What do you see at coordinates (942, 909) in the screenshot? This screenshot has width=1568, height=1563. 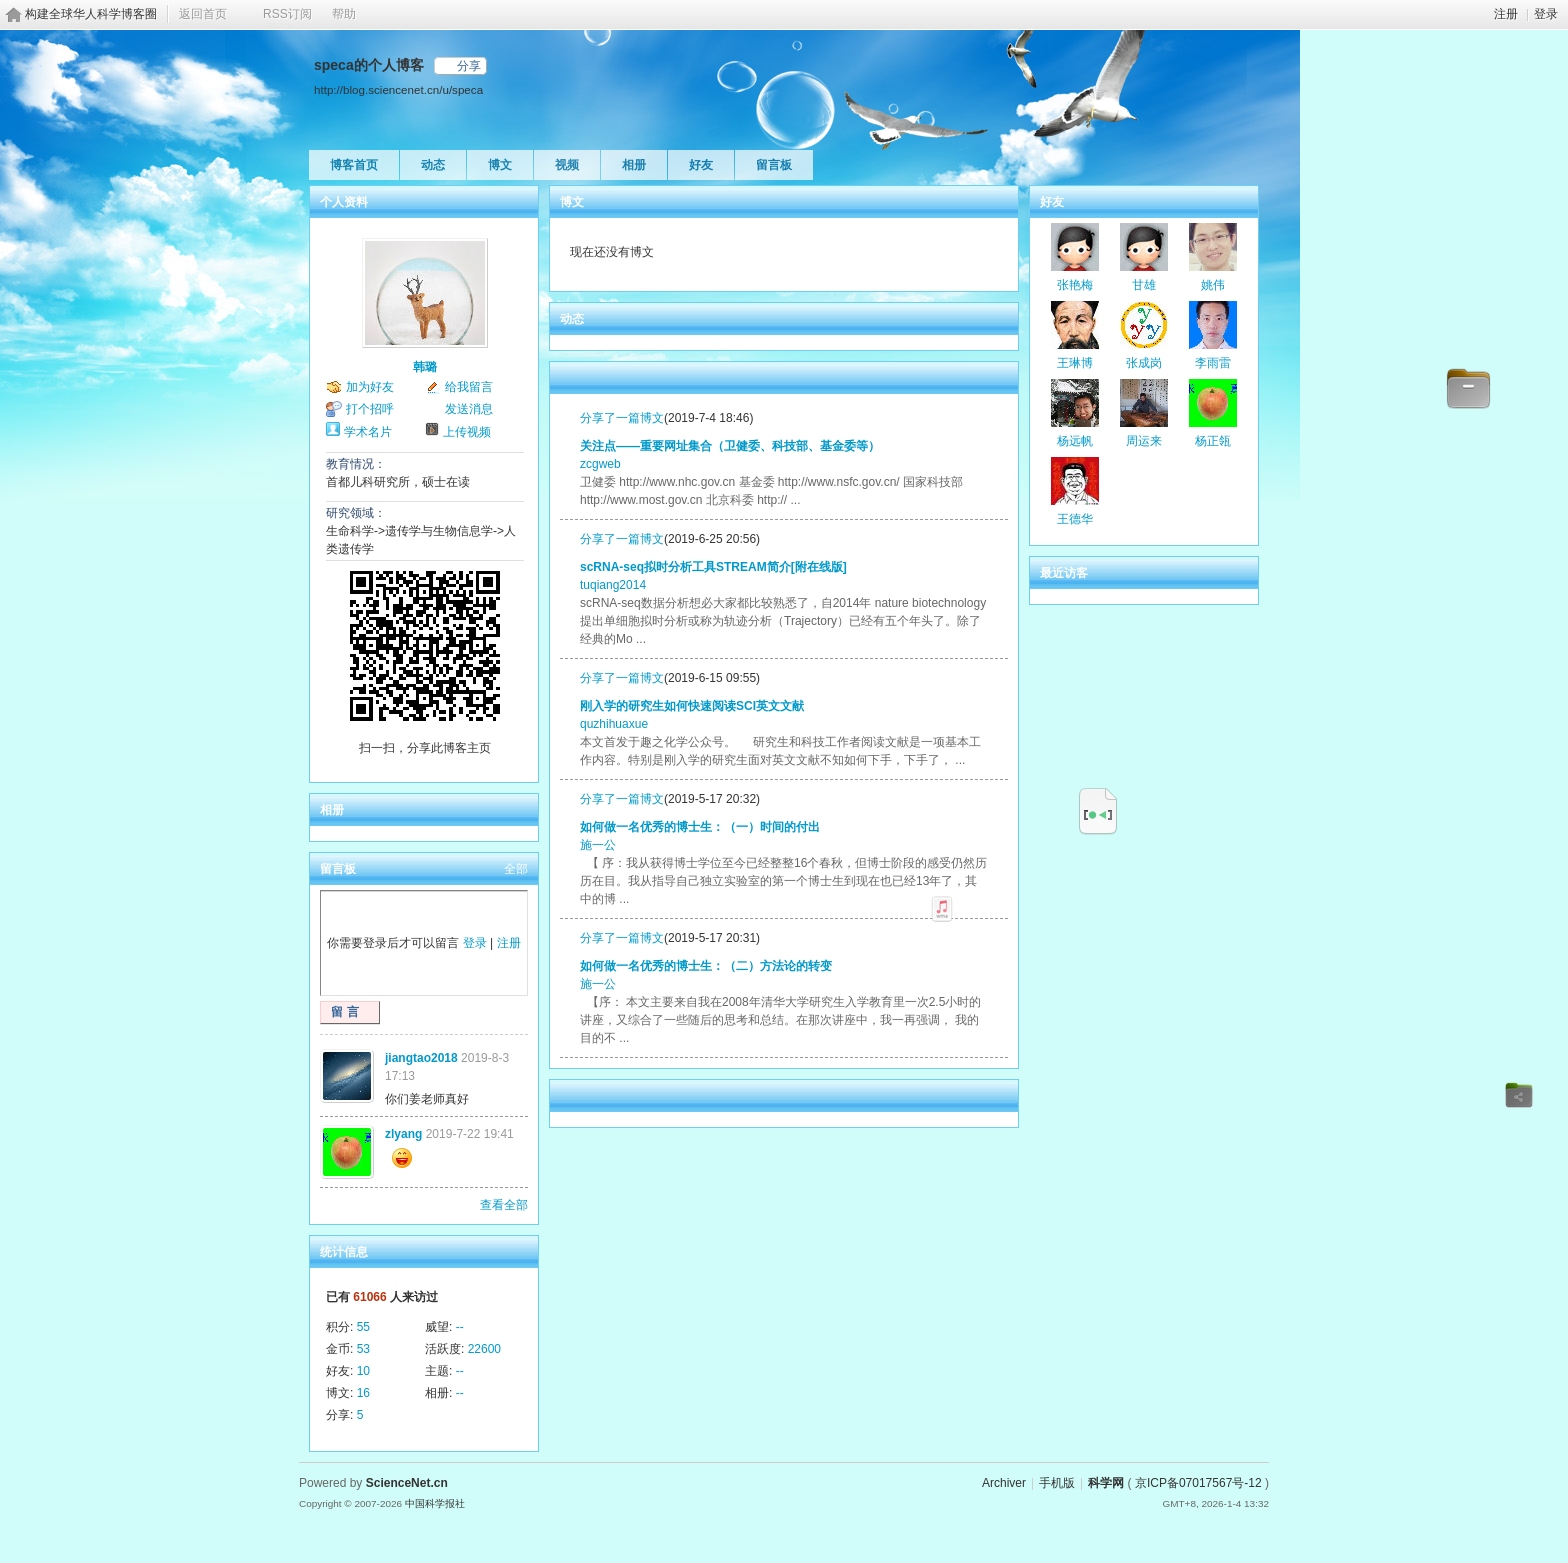 I see `a windows media audio file` at bounding box center [942, 909].